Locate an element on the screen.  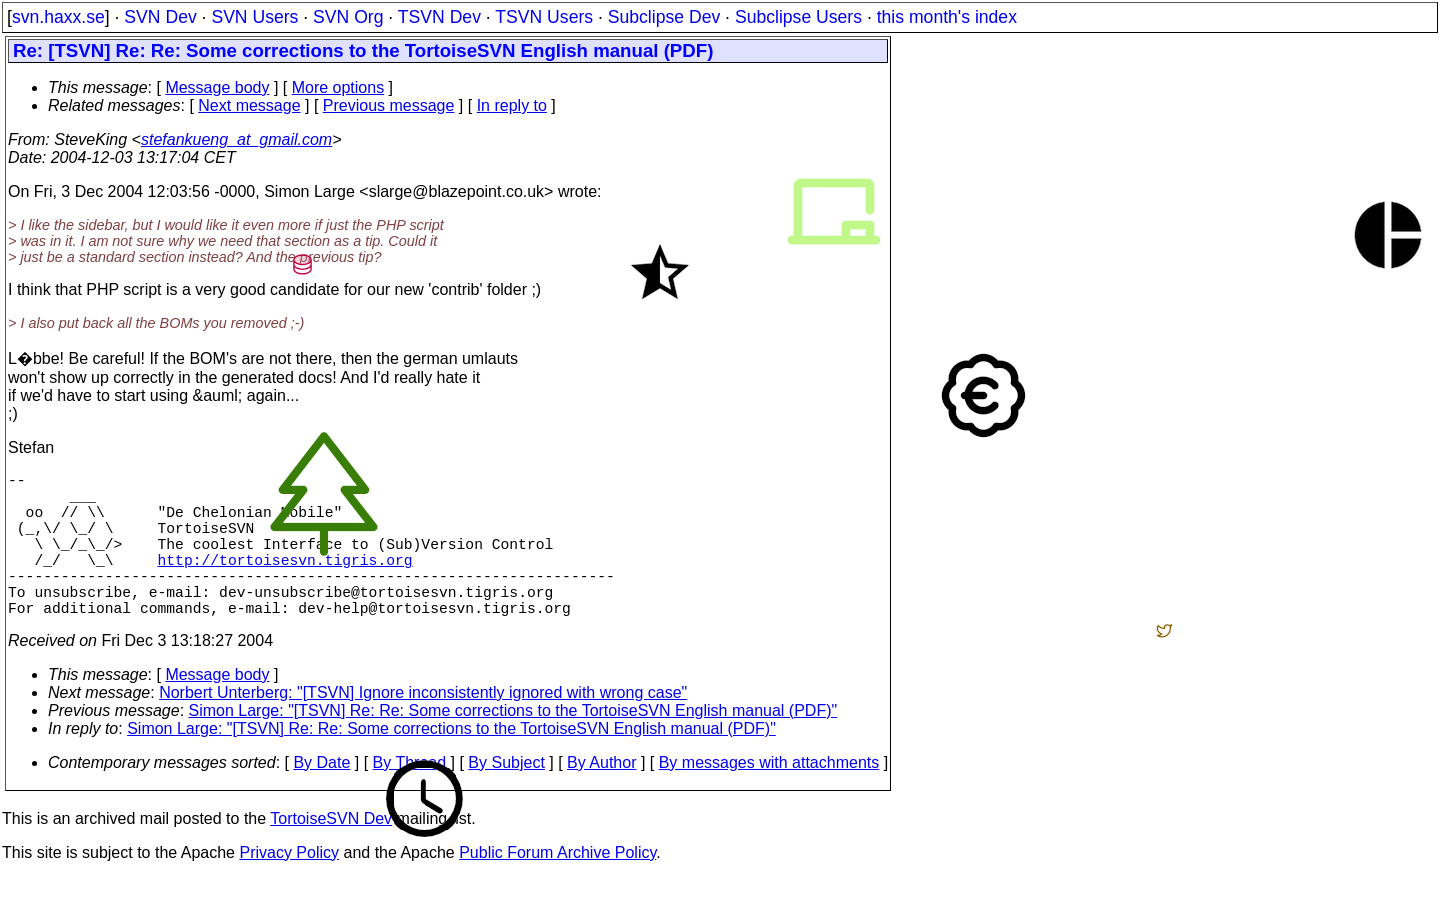
indicates a partial or half-star rating is located at coordinates (660, 273).